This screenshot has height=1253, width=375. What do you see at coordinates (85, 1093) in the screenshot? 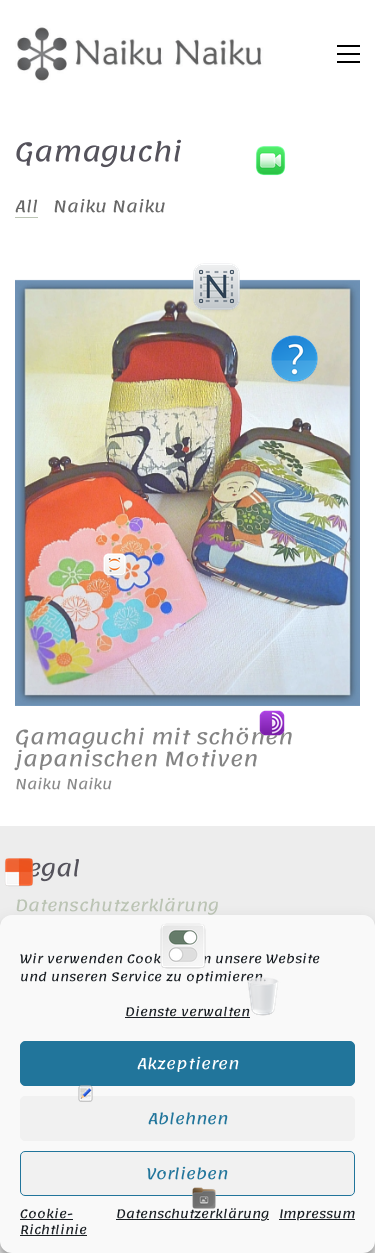
I see `open text editor application` at bounding box center [85, 1093].